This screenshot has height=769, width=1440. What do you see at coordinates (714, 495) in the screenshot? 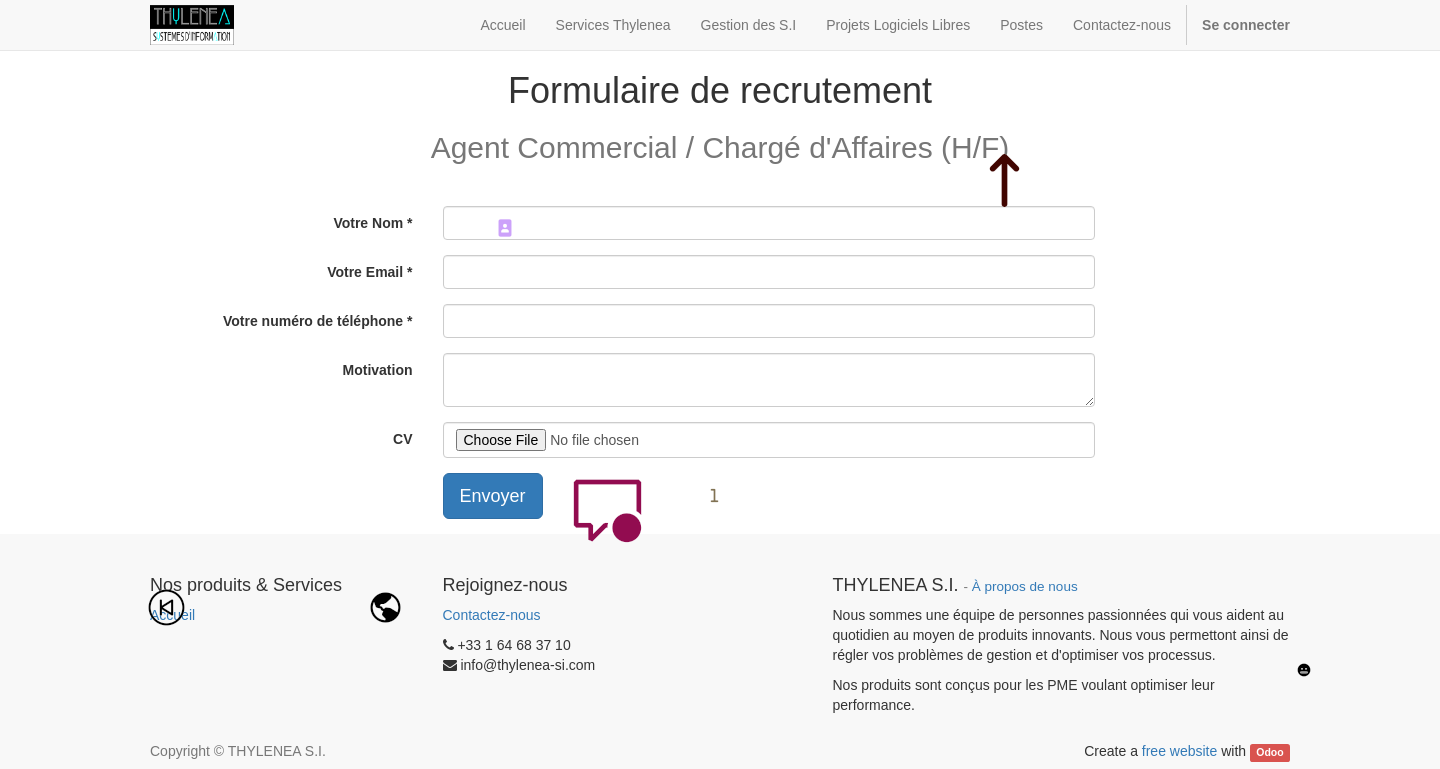
I see `indicates the number one or first item in a list` at bounding box center [714, 495].